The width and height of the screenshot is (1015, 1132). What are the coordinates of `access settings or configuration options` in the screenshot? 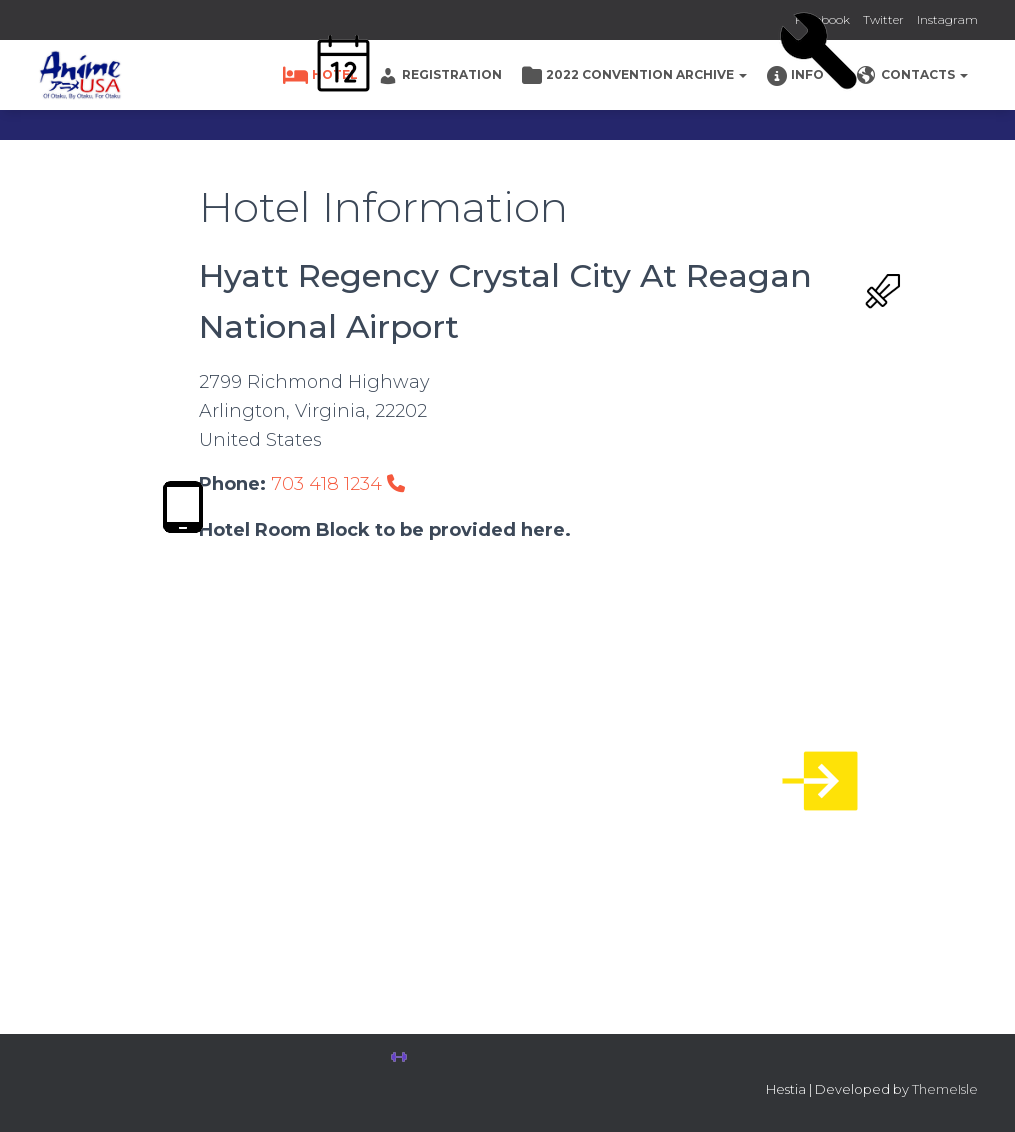 It's located at (820, 52).